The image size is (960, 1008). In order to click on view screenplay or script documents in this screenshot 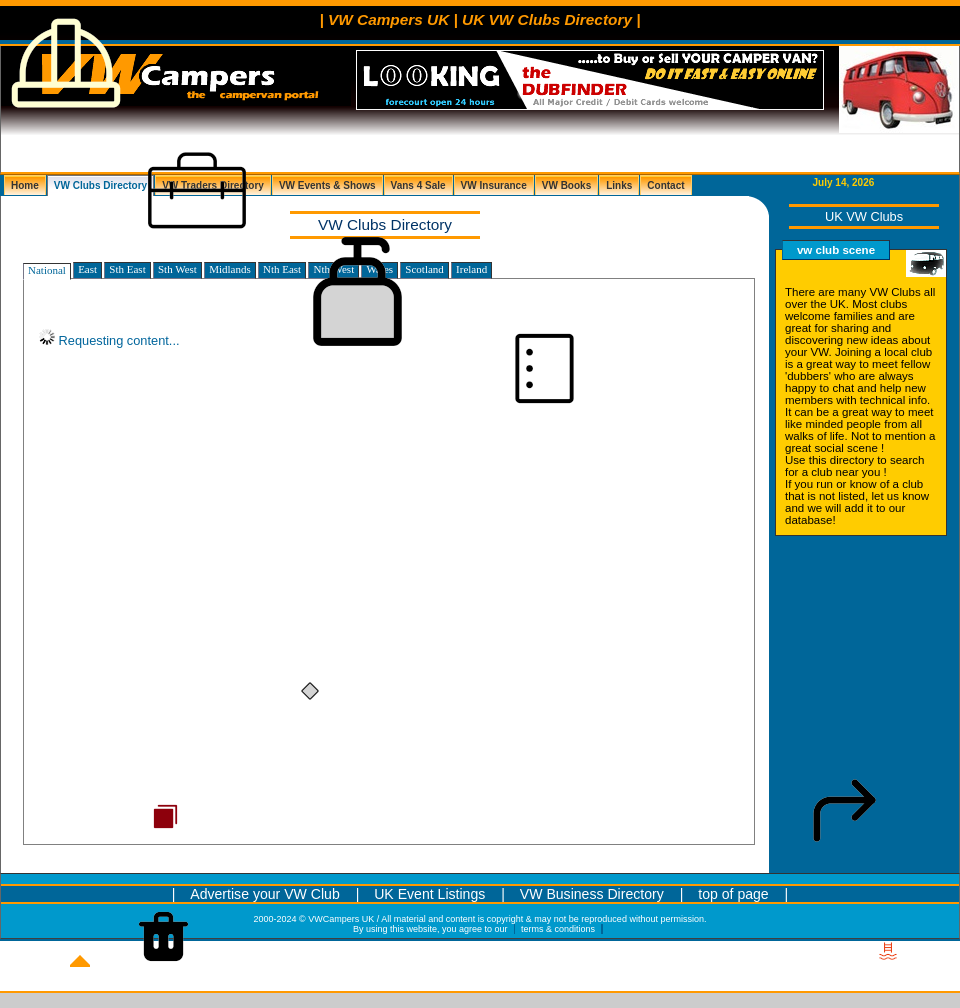, I will do `click(544, 368)`.